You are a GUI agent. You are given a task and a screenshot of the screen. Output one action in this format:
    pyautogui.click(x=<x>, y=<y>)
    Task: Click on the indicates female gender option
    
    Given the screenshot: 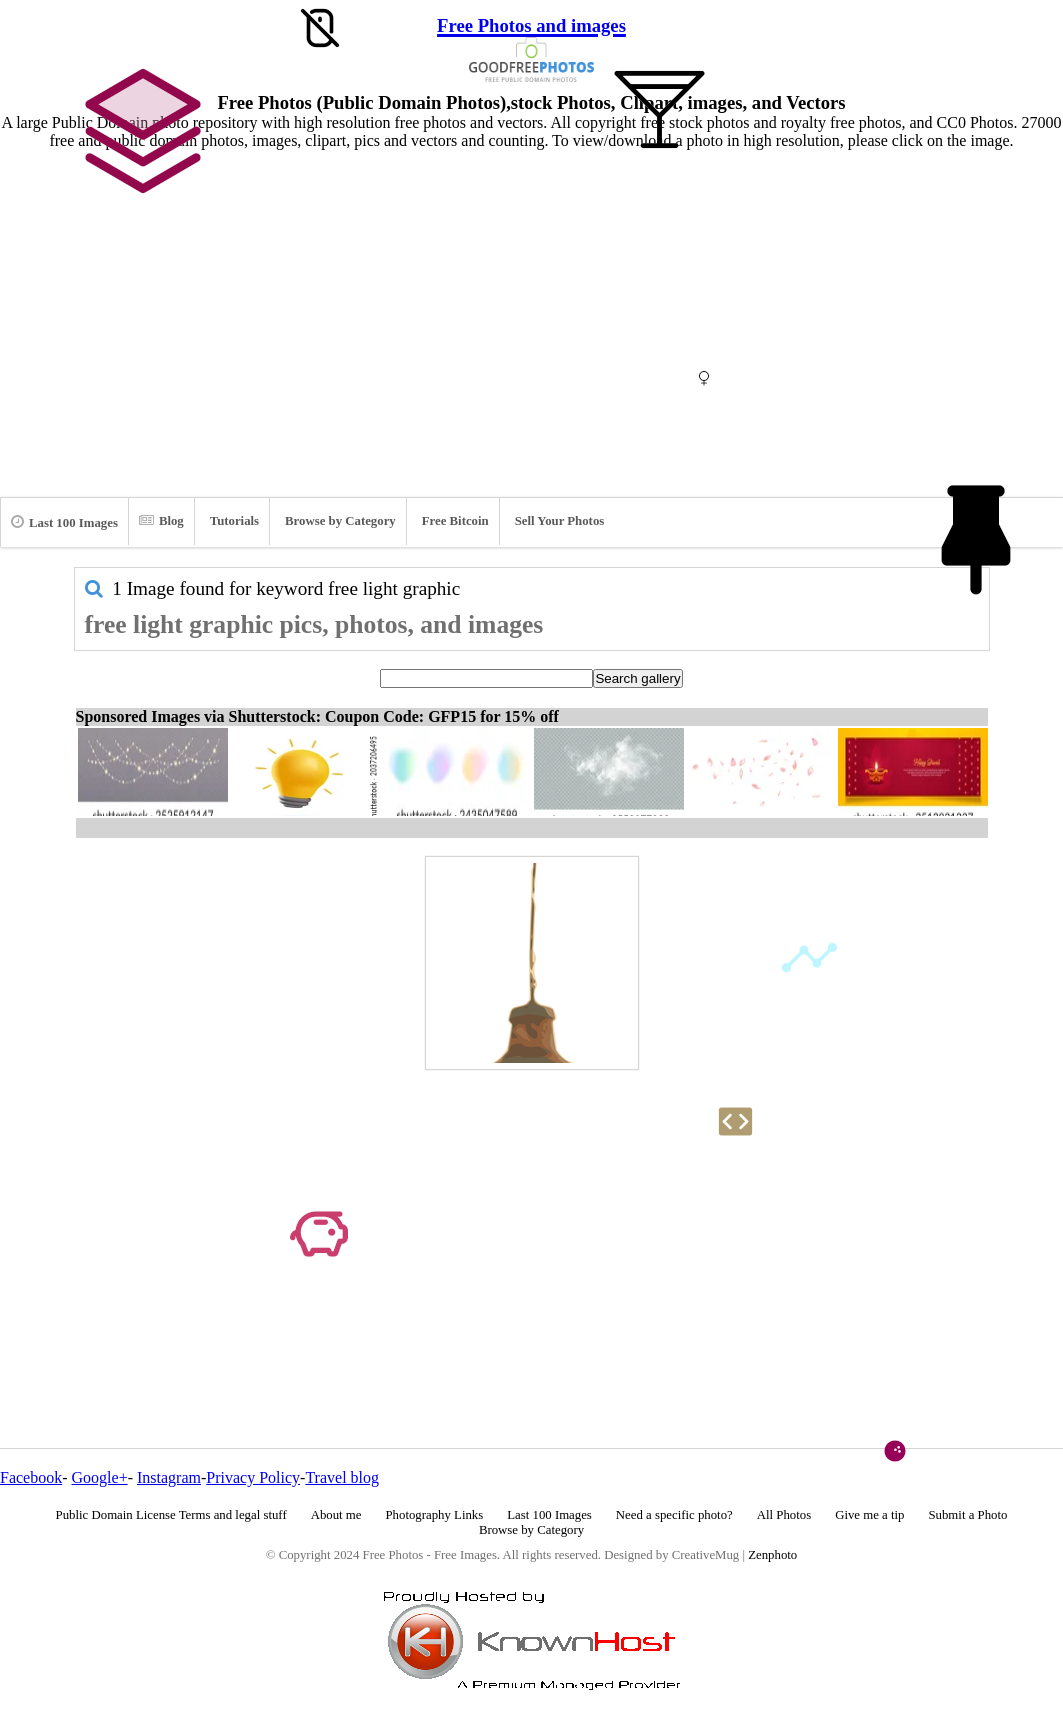 What is the action you would take?
    pyautogui.click(x=704, y=378)
    